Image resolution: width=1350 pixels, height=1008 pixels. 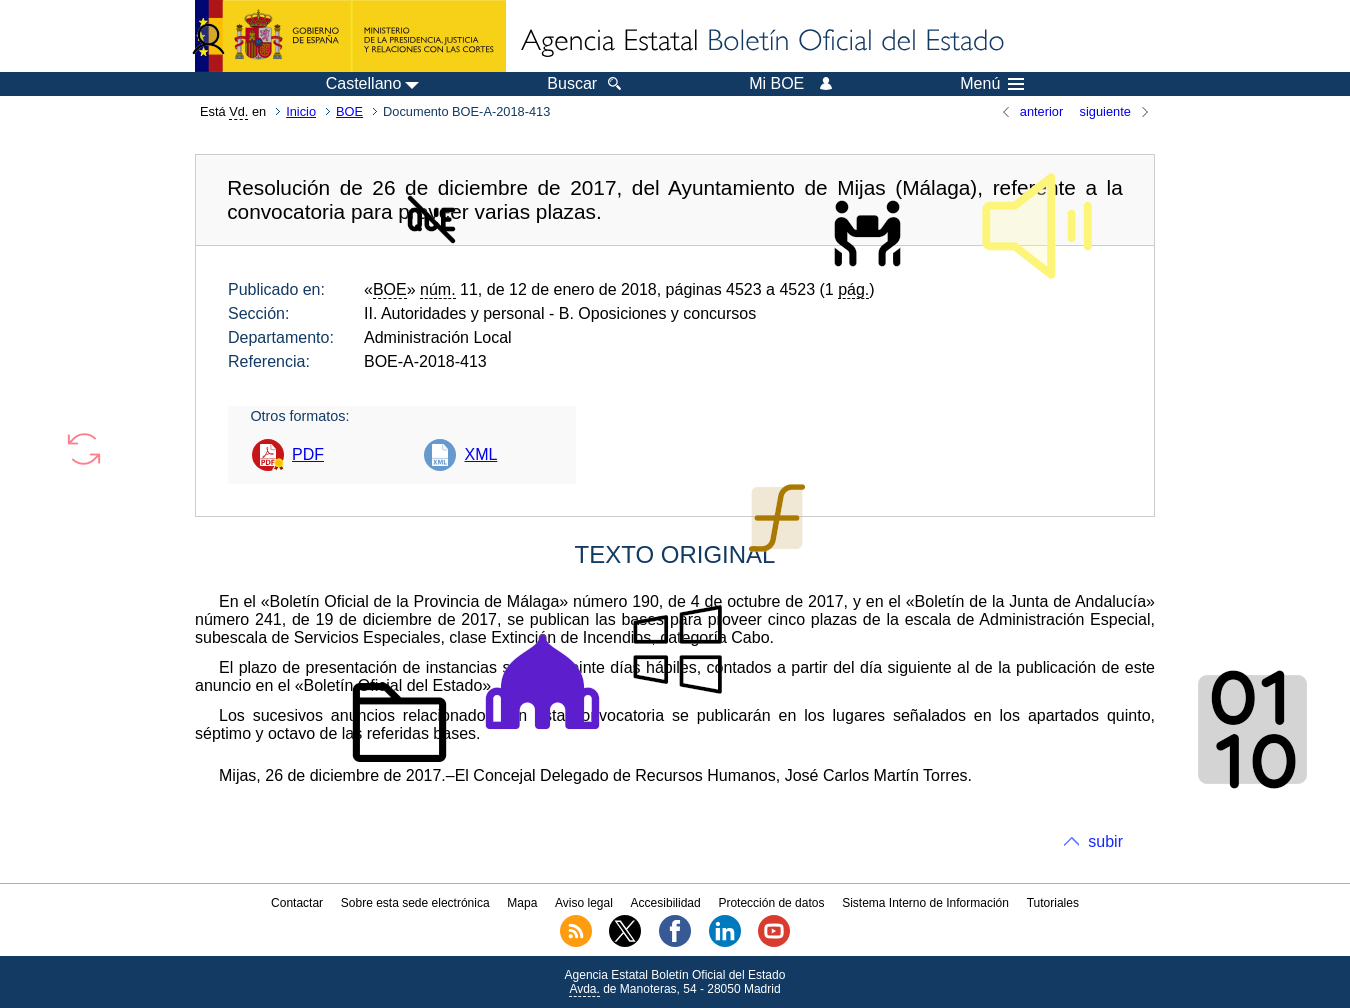 I want to click on refresh or reload content, so click(x=84, y=449).